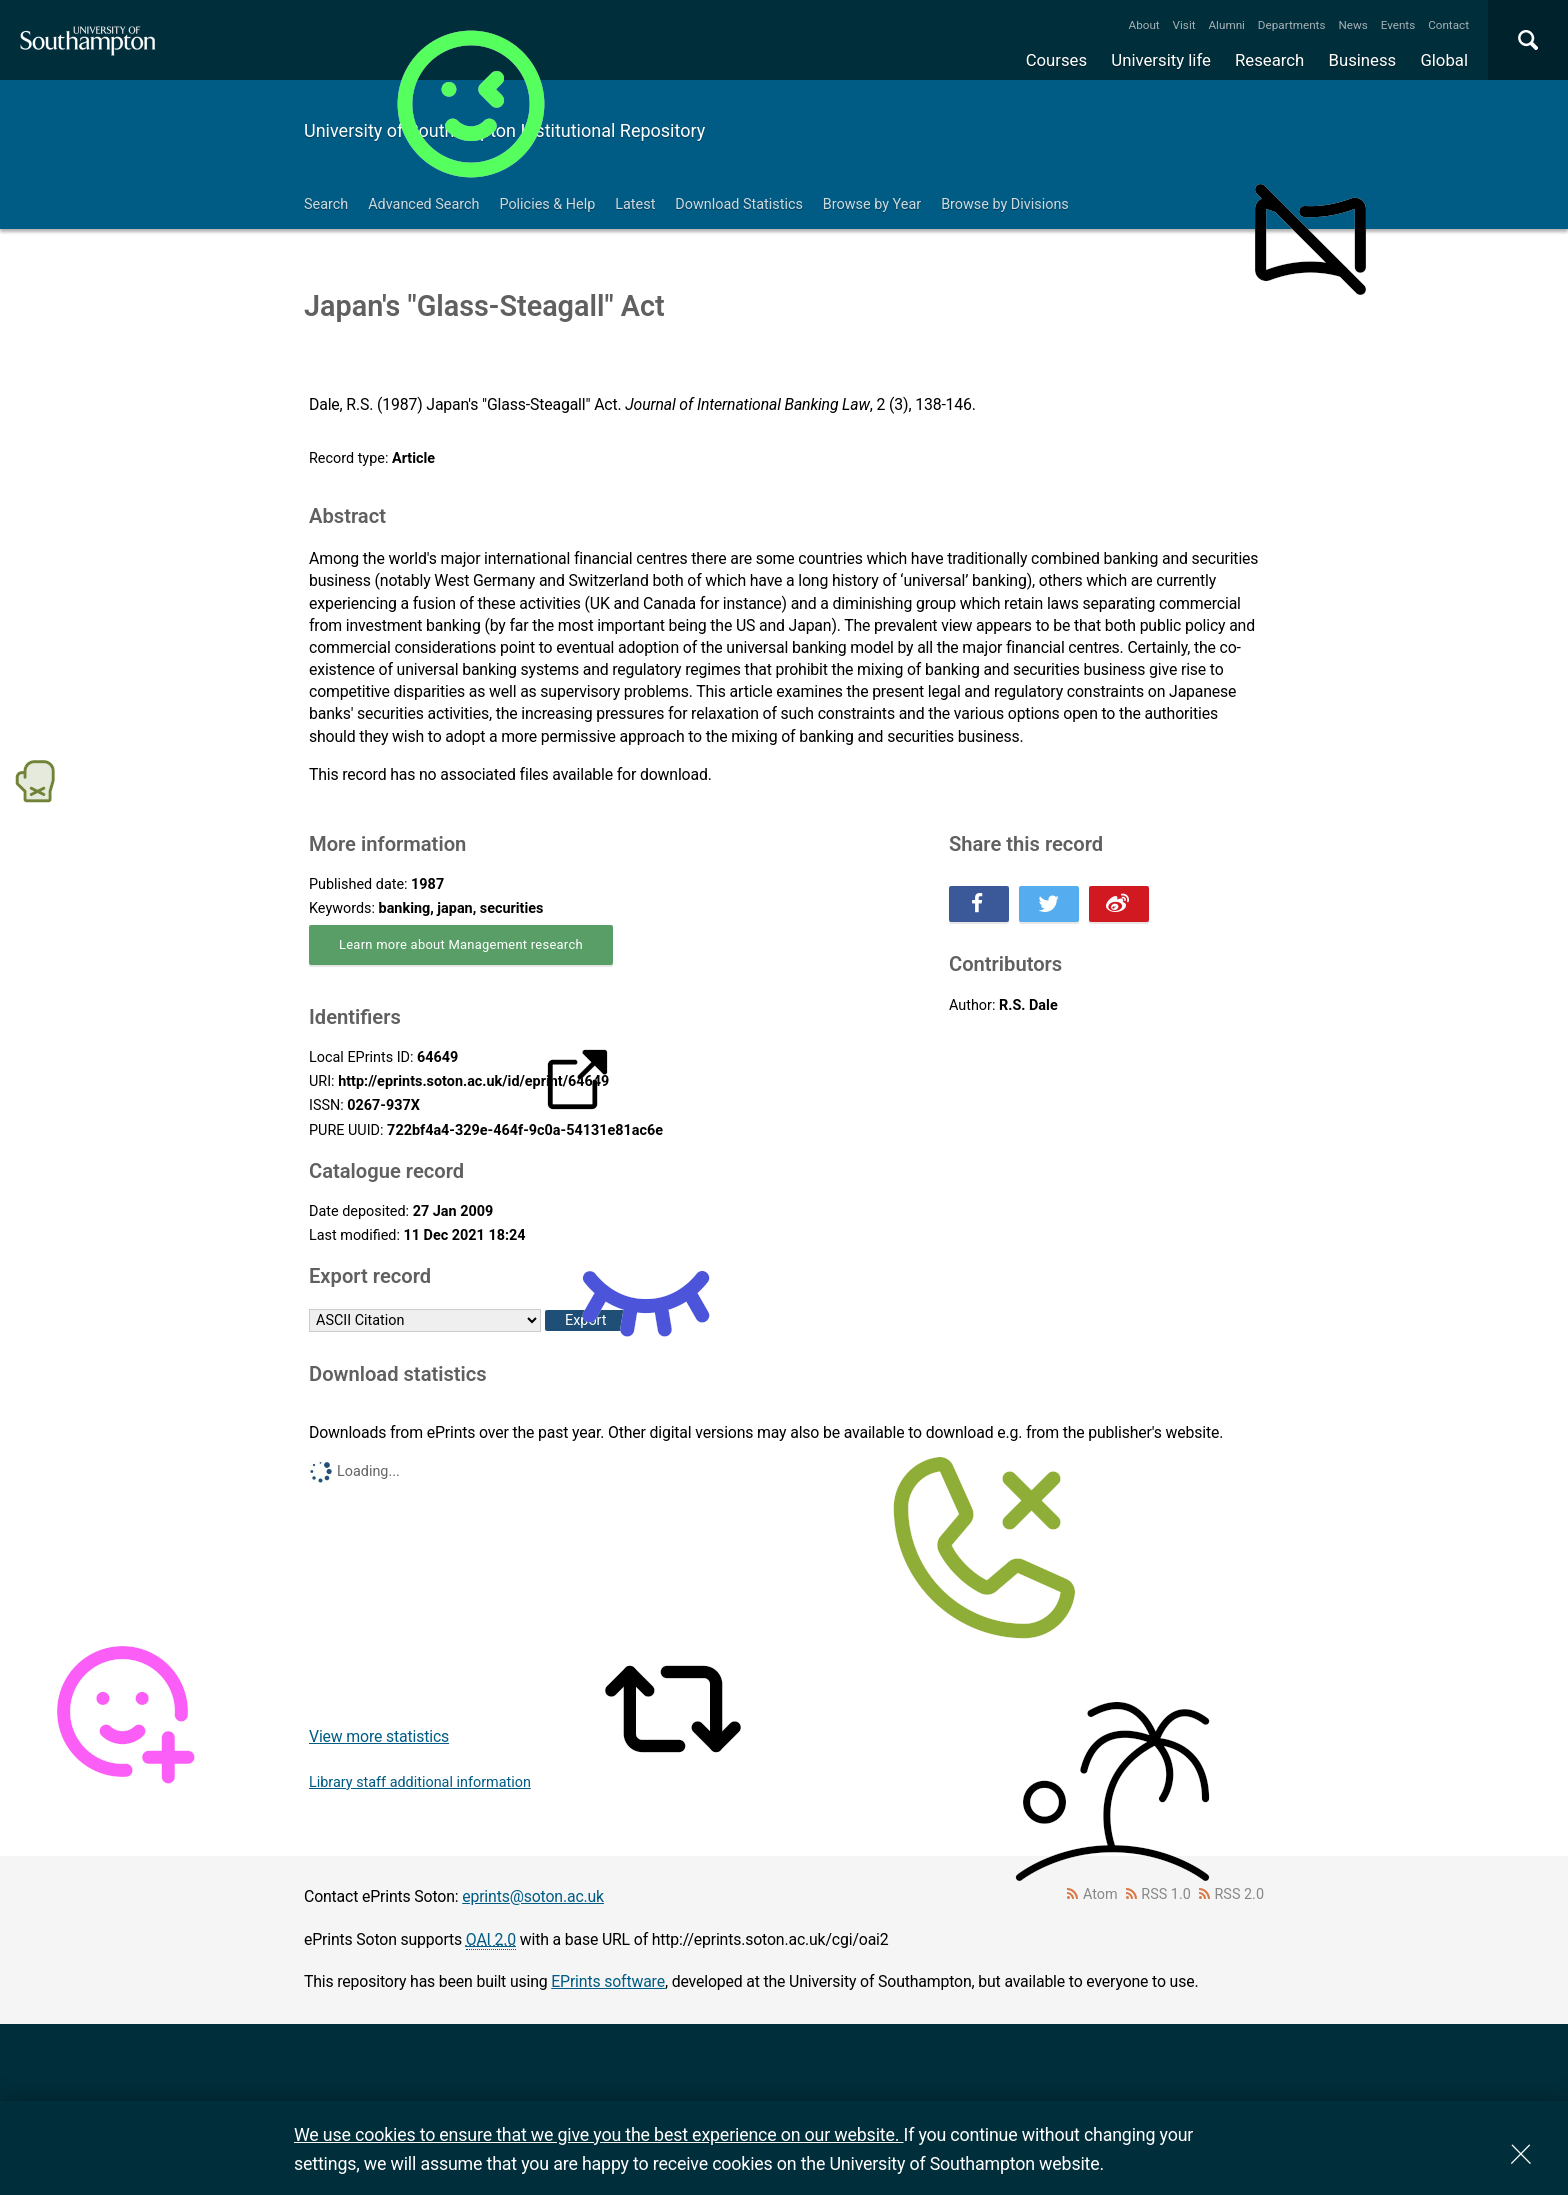 Image resolution: width=1568 pixels, height=2195 pixels. I want to click on add a new emoji reaction, so click(122, 1711).